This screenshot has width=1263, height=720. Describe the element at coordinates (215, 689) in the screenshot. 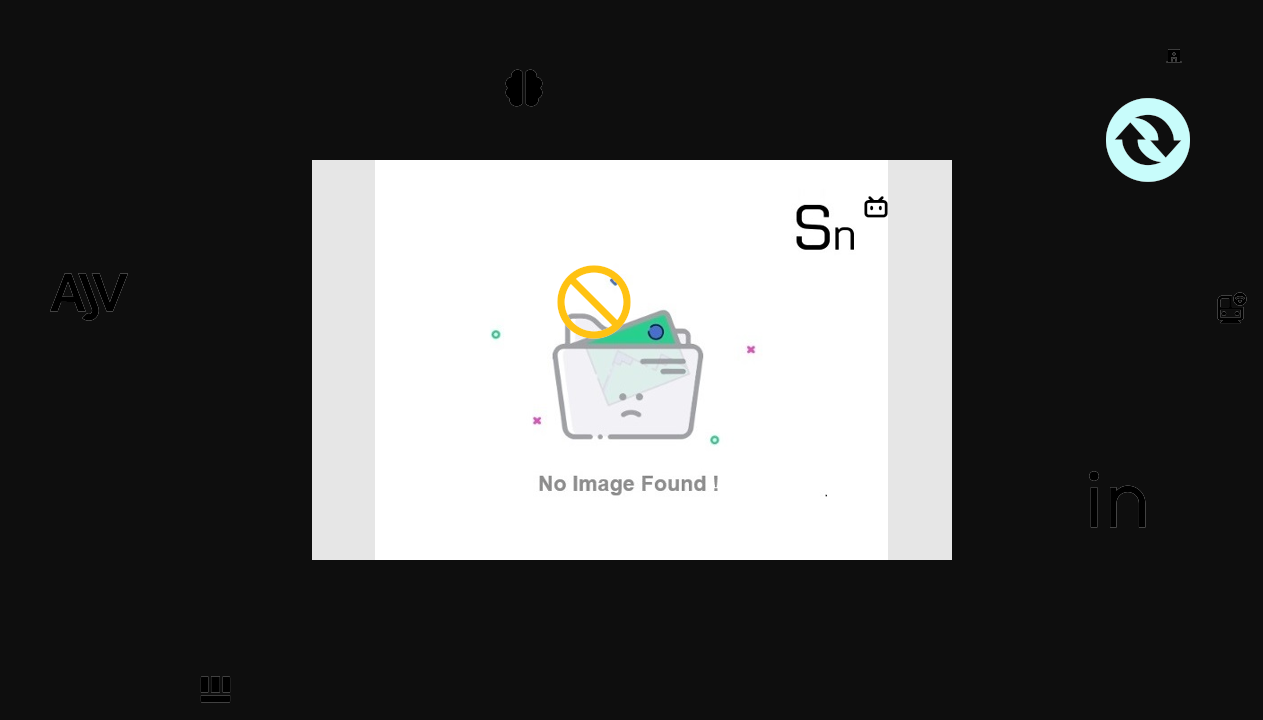

I see `switch to table or grid view` at that location.